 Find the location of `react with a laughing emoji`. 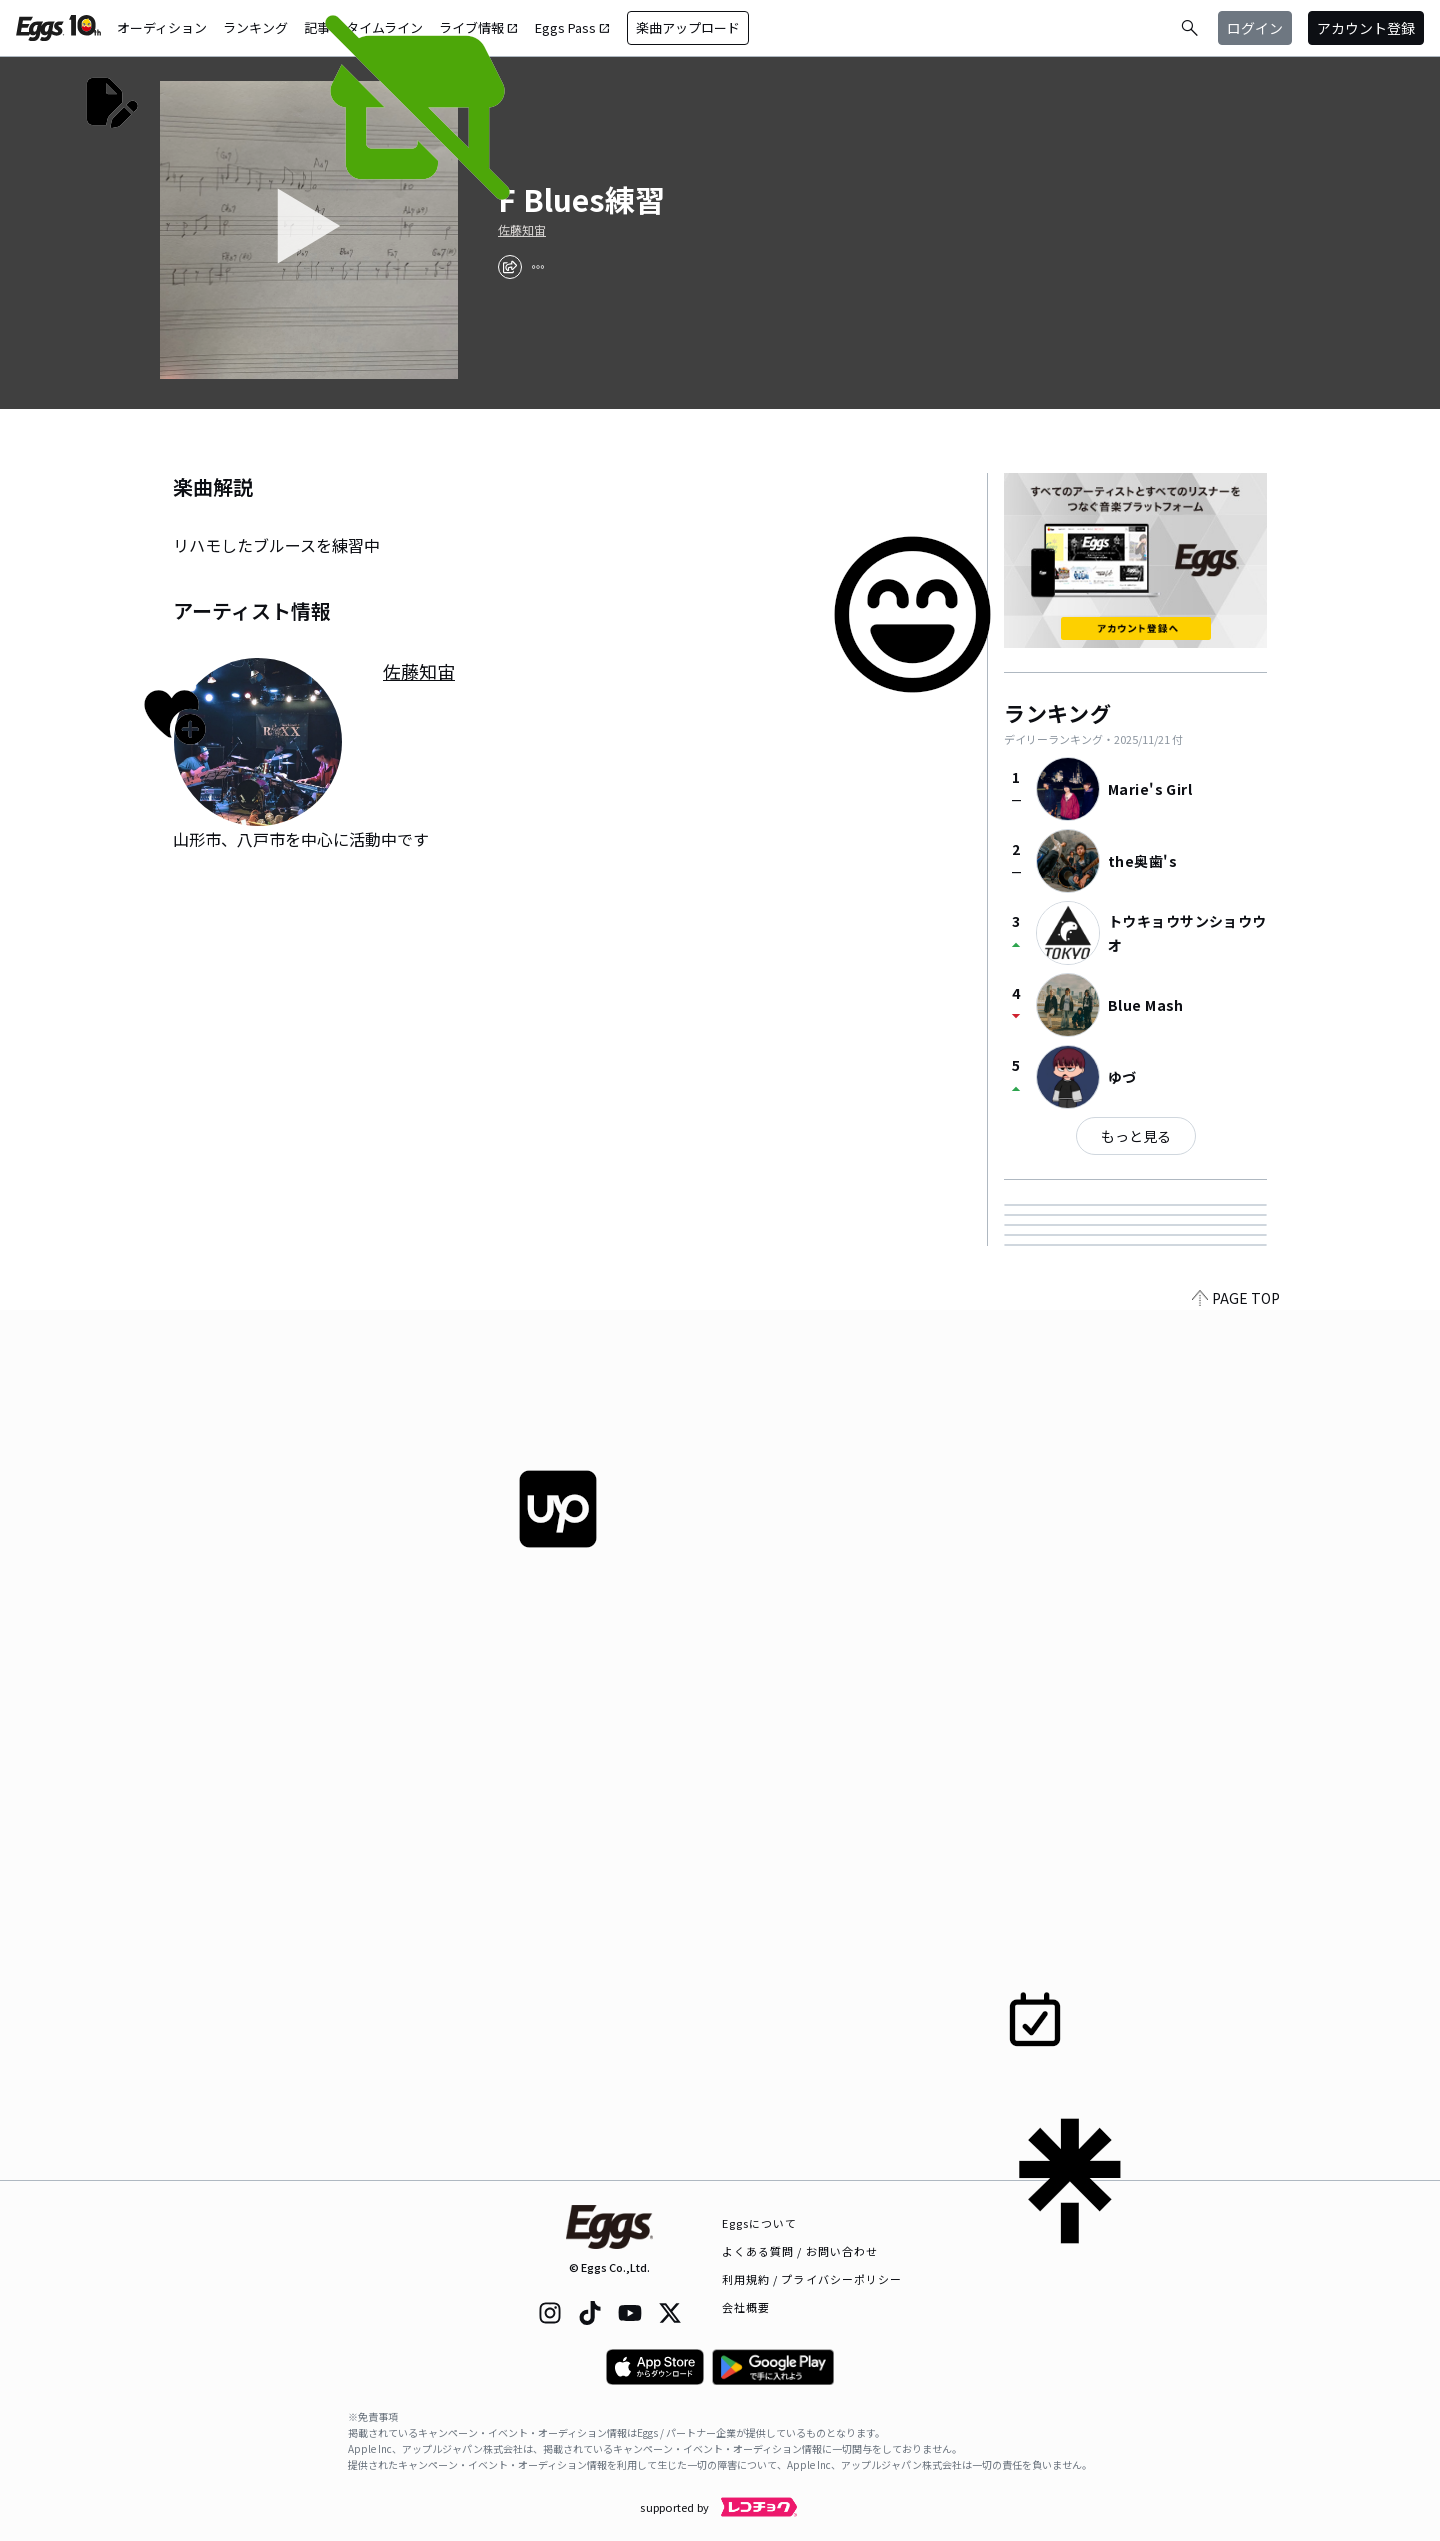

react with a laughing emoji is located at coordinates (912, 614).